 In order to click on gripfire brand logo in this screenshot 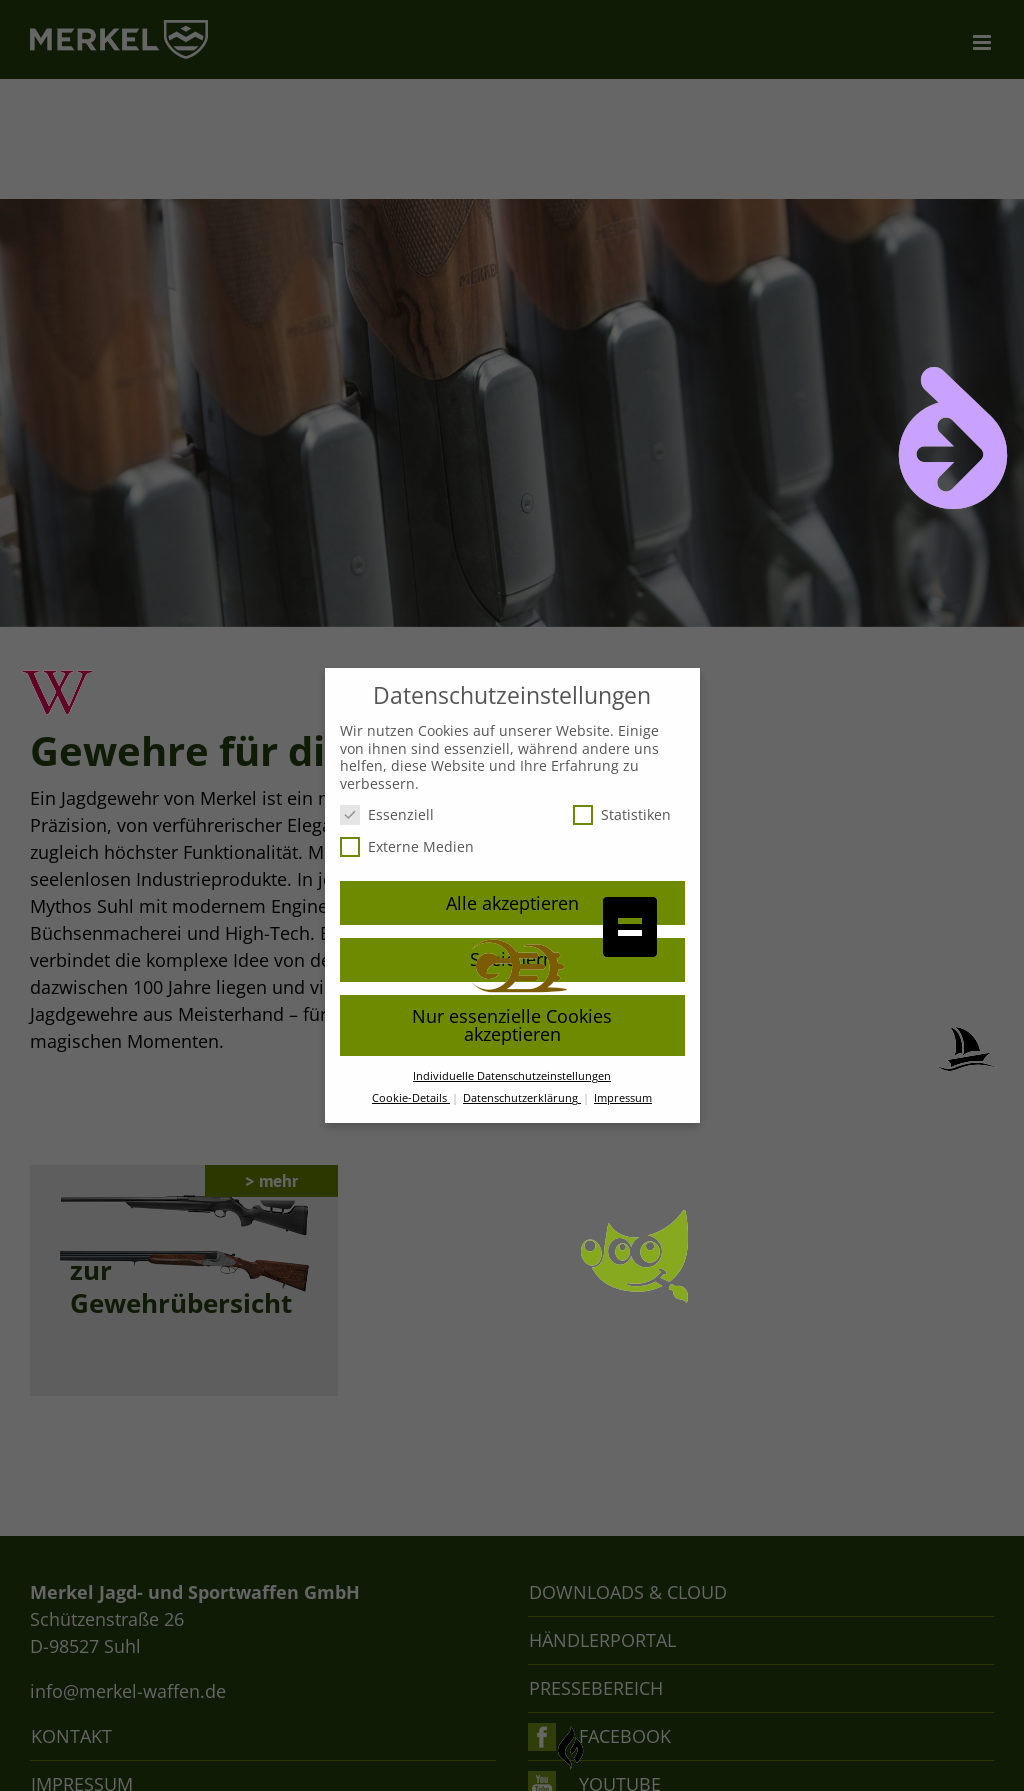, I will do `click(572, 1748)`.